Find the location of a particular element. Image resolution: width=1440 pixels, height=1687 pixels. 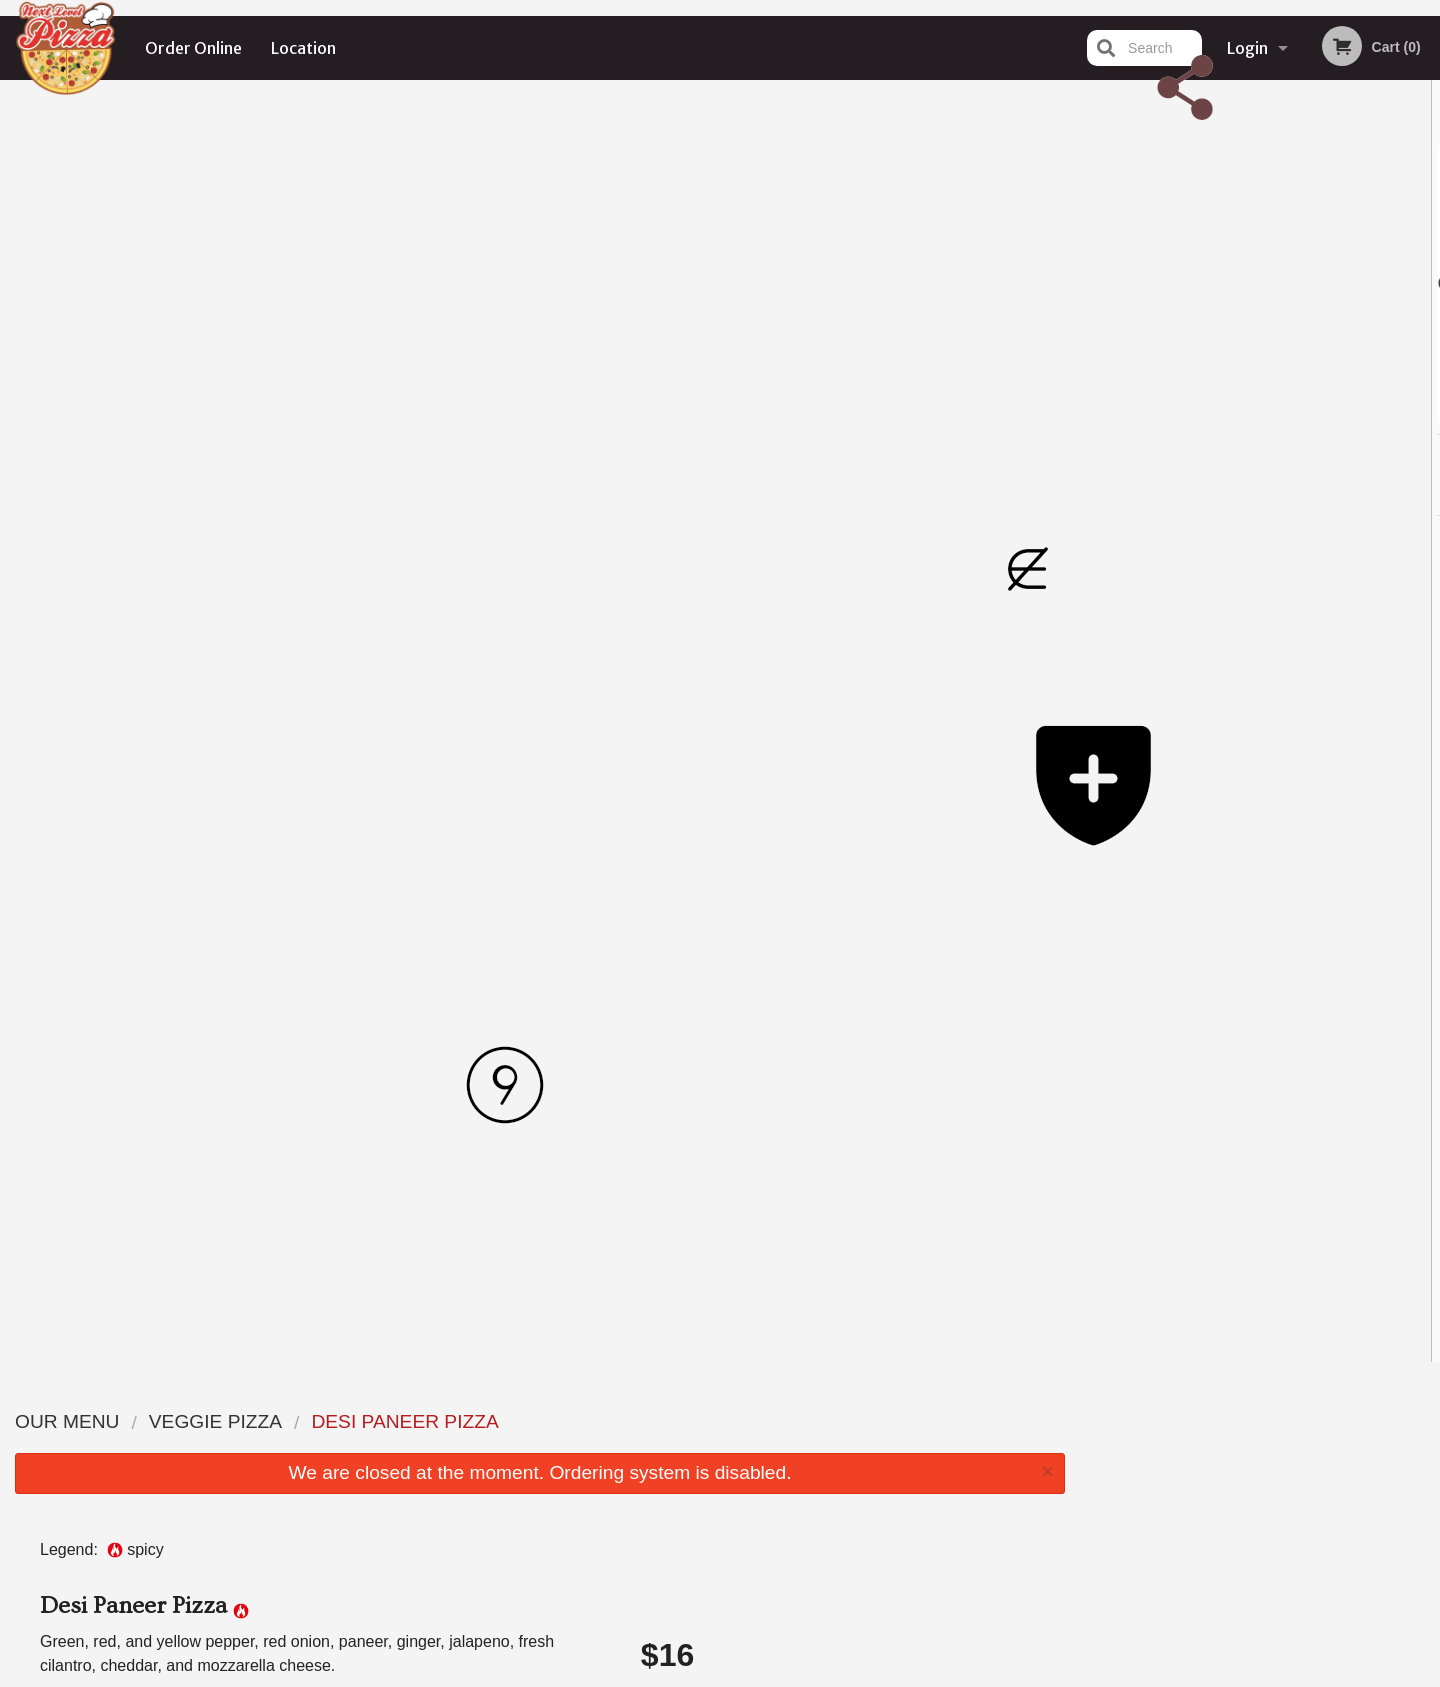

add new security protection is located at coordinates (1093, 778).